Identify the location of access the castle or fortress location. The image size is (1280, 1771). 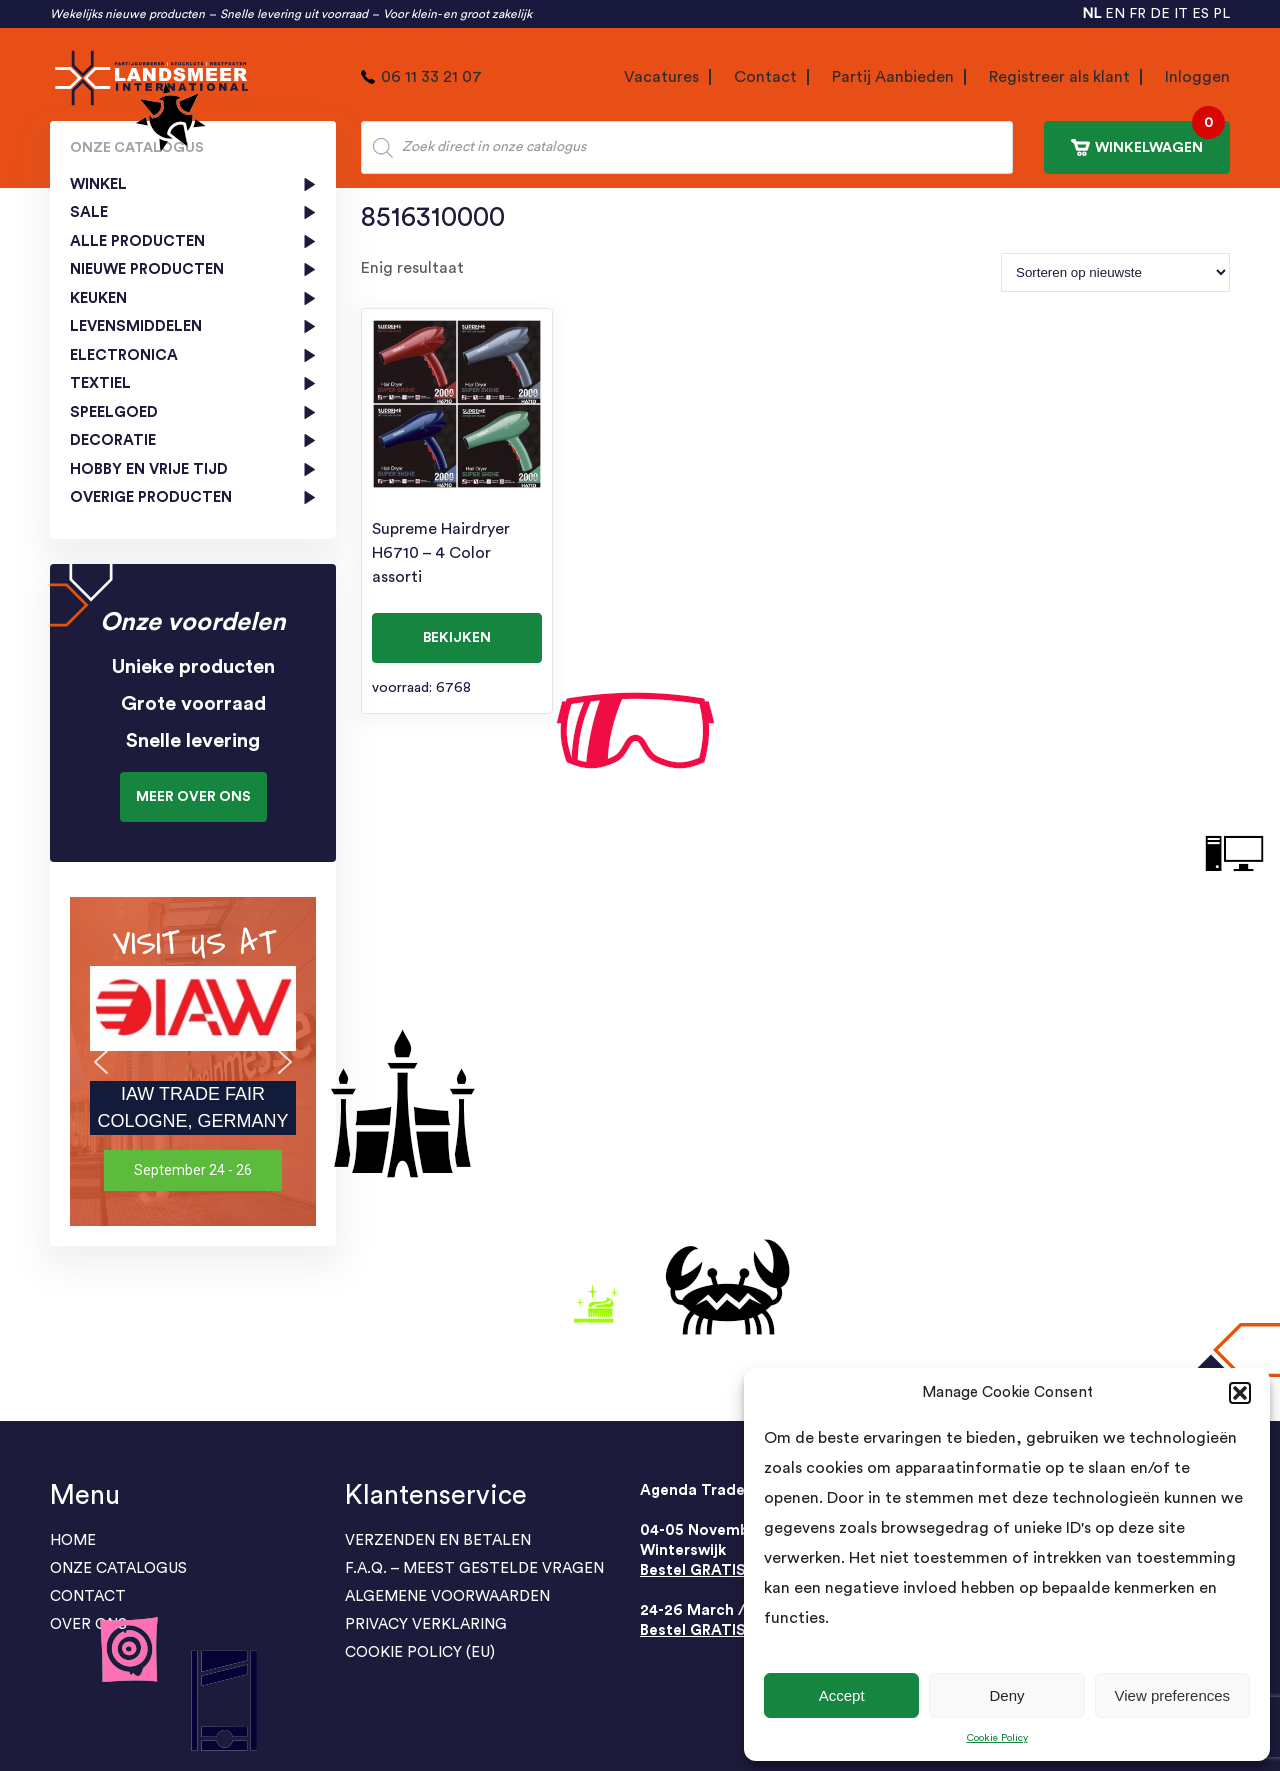
(402, 1102).